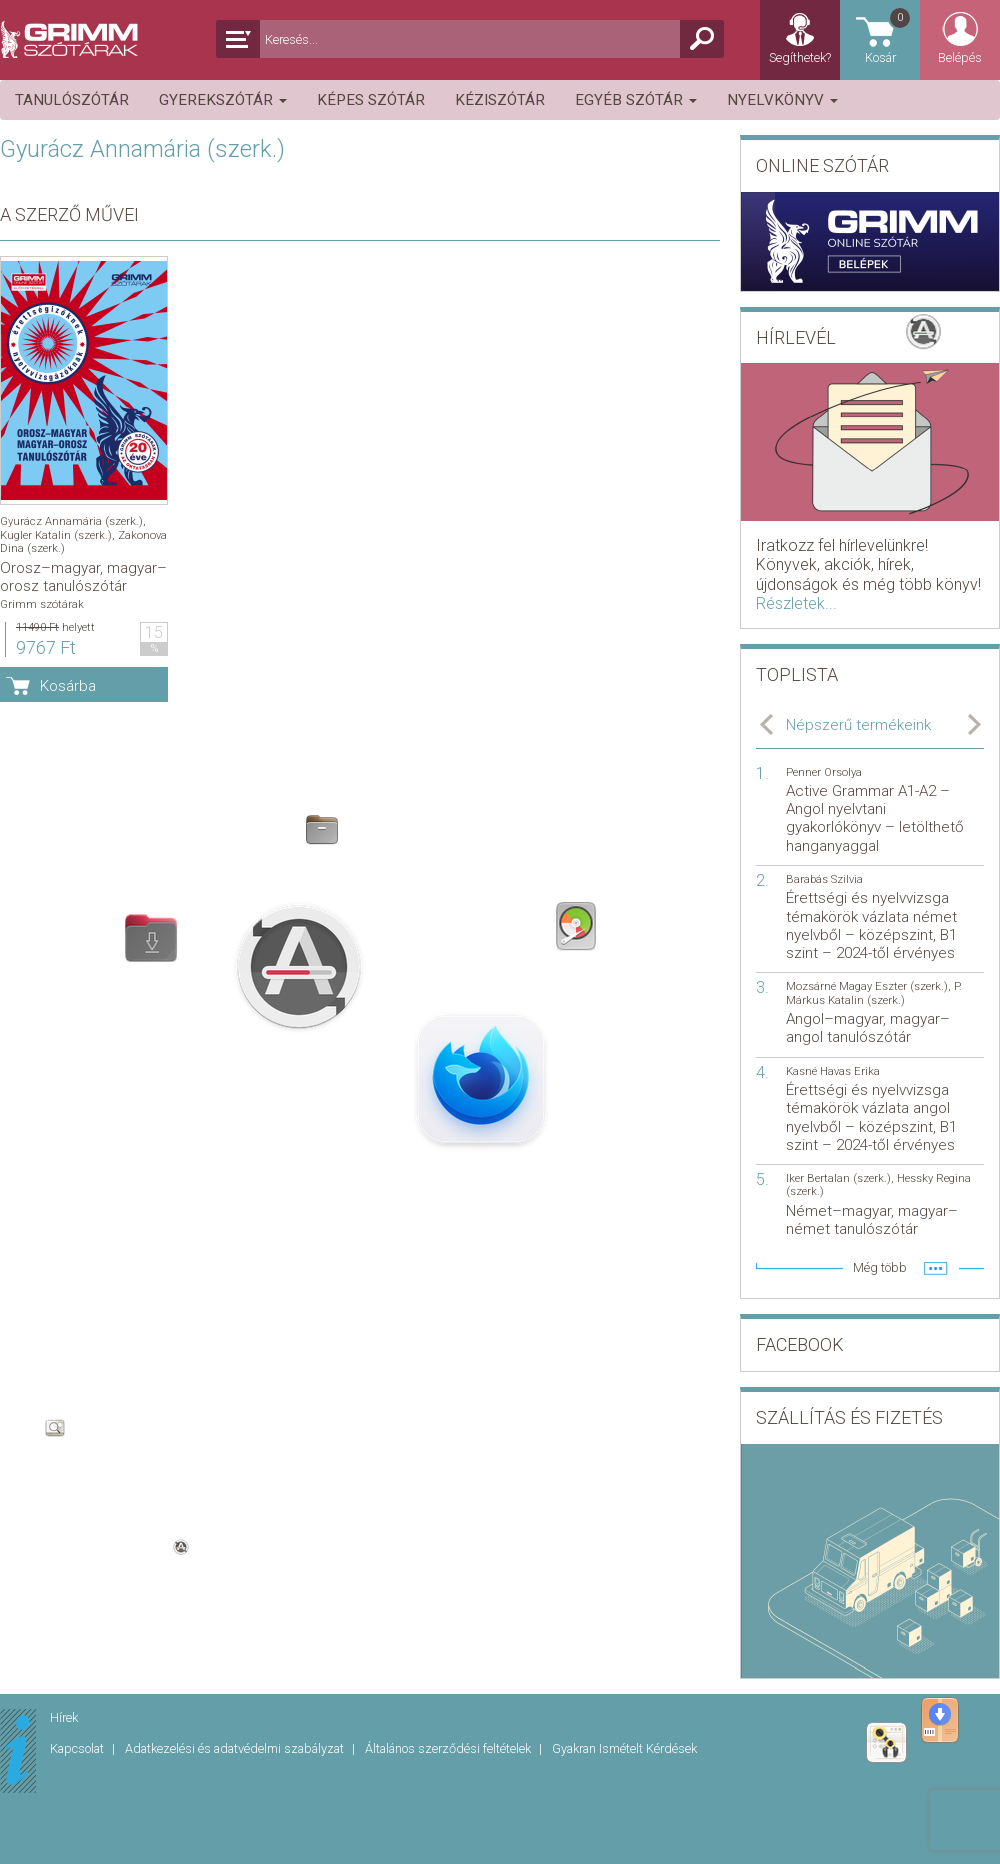 The image size is (1000, 1864). I want to click on open Firefox Developer Edition browser, so click(481, 1079).